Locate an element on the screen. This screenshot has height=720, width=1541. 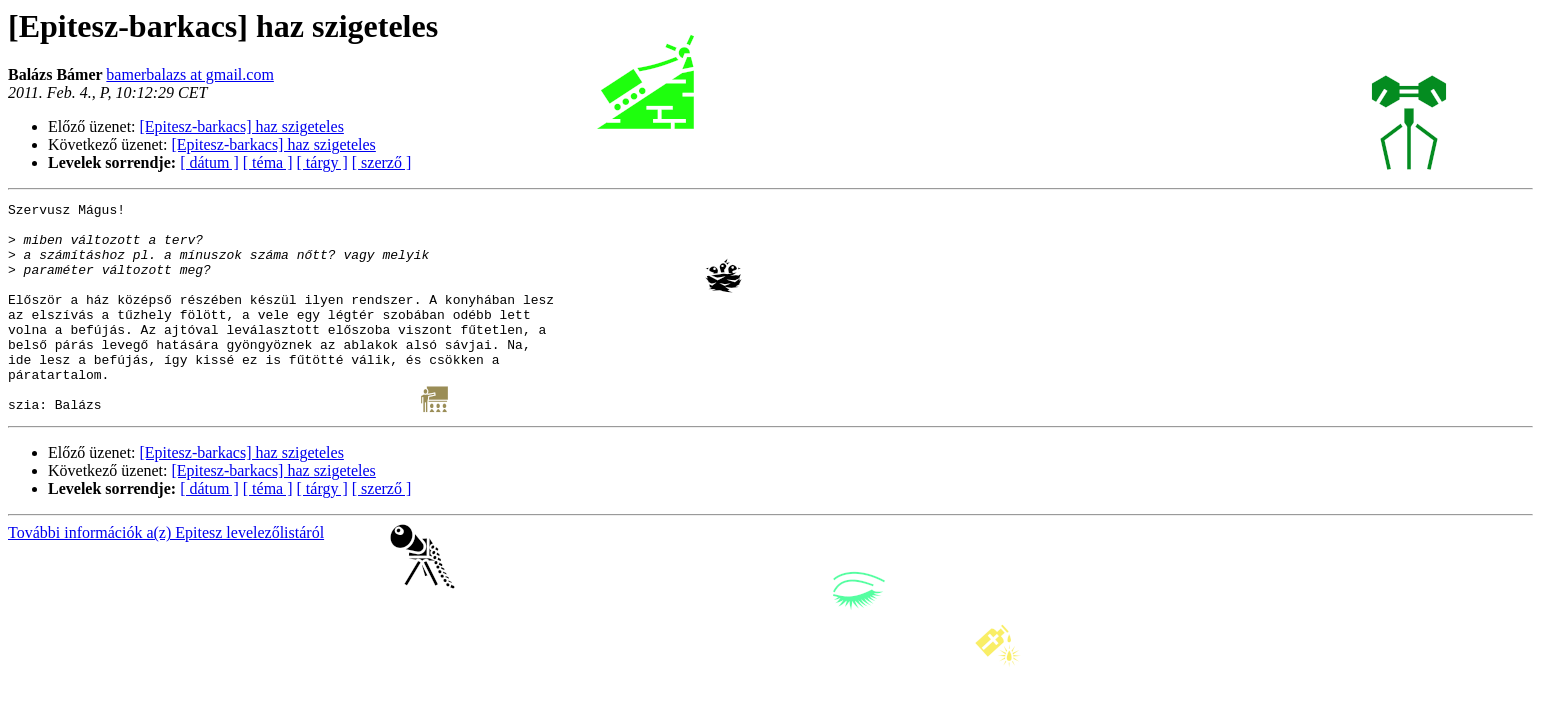
deploy nano-bot units is located at coordinates (1409, 123).